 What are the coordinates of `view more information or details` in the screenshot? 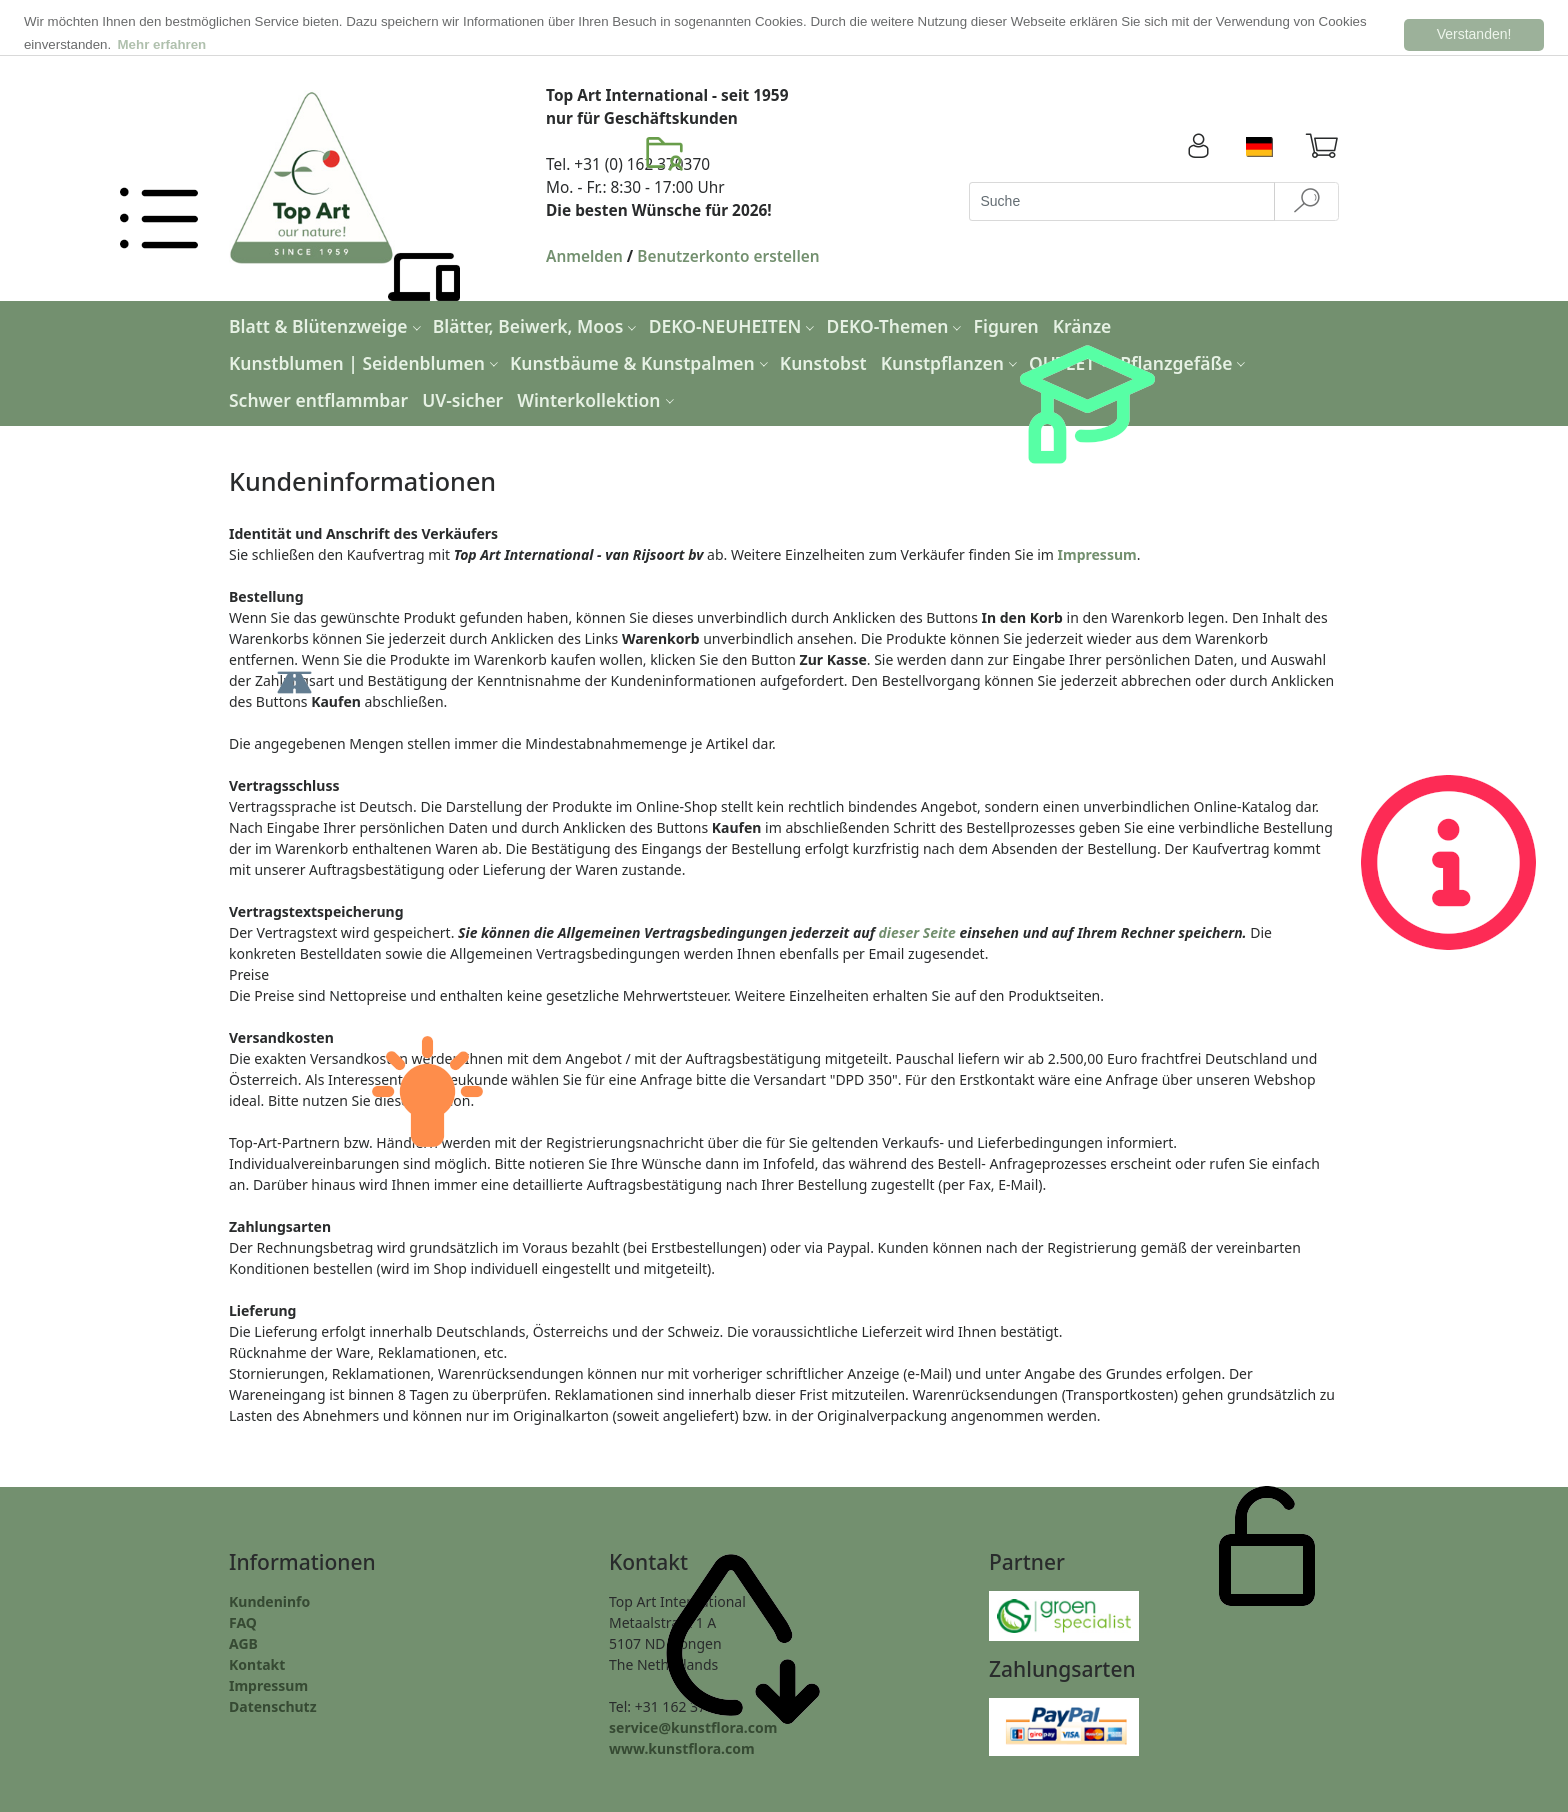 It's located at (1448, 862).